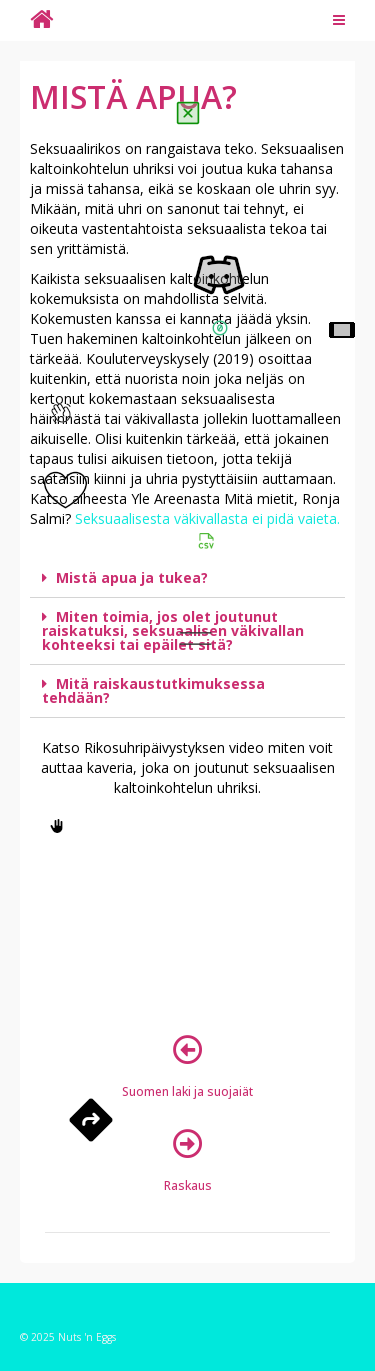  Describe the element at coordinates (188, 113) in the screenshot. I see `close or dismiss a dialog box` at that location.